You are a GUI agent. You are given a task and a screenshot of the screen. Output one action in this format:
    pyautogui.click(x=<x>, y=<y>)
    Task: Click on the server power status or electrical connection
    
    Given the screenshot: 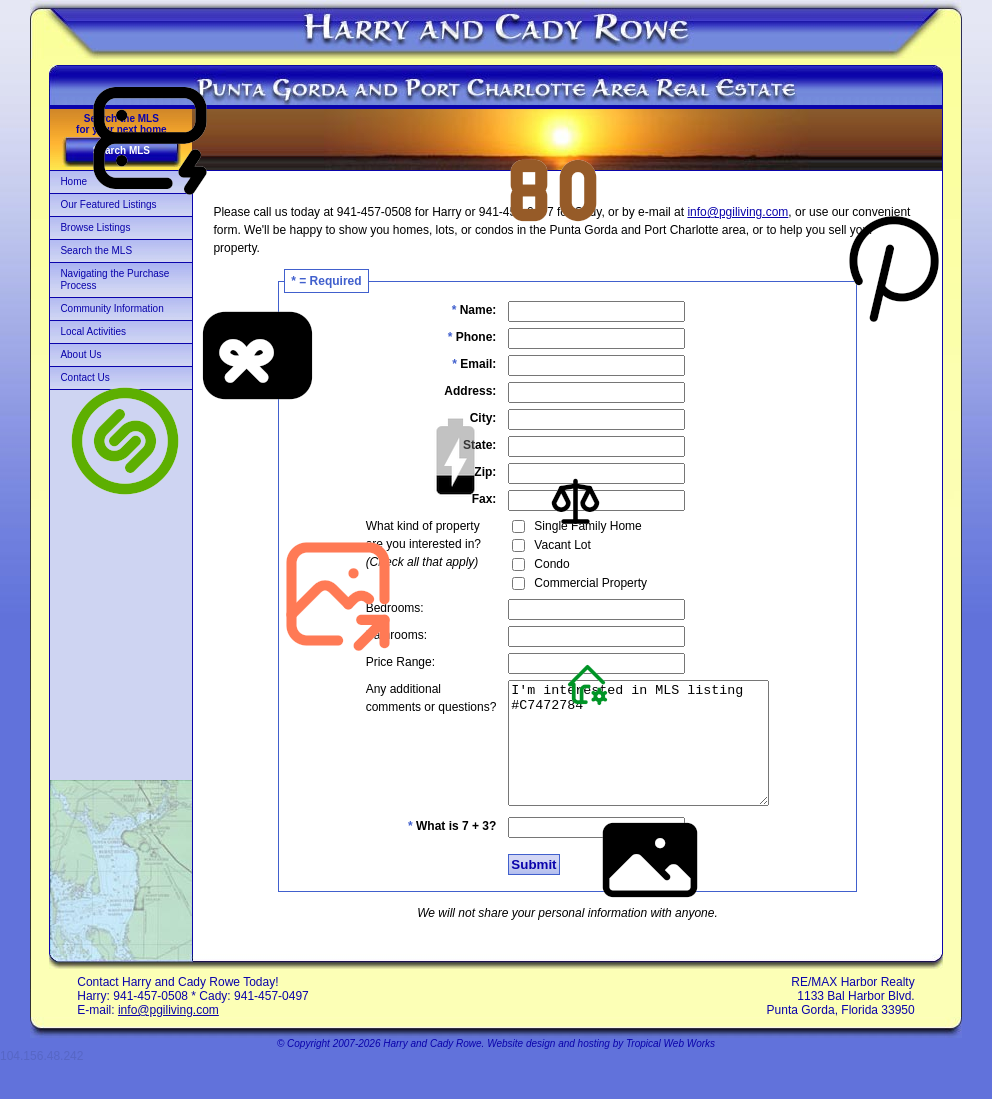 What is the action you would take?
    pyautogui.click(x=150, y=138)
    